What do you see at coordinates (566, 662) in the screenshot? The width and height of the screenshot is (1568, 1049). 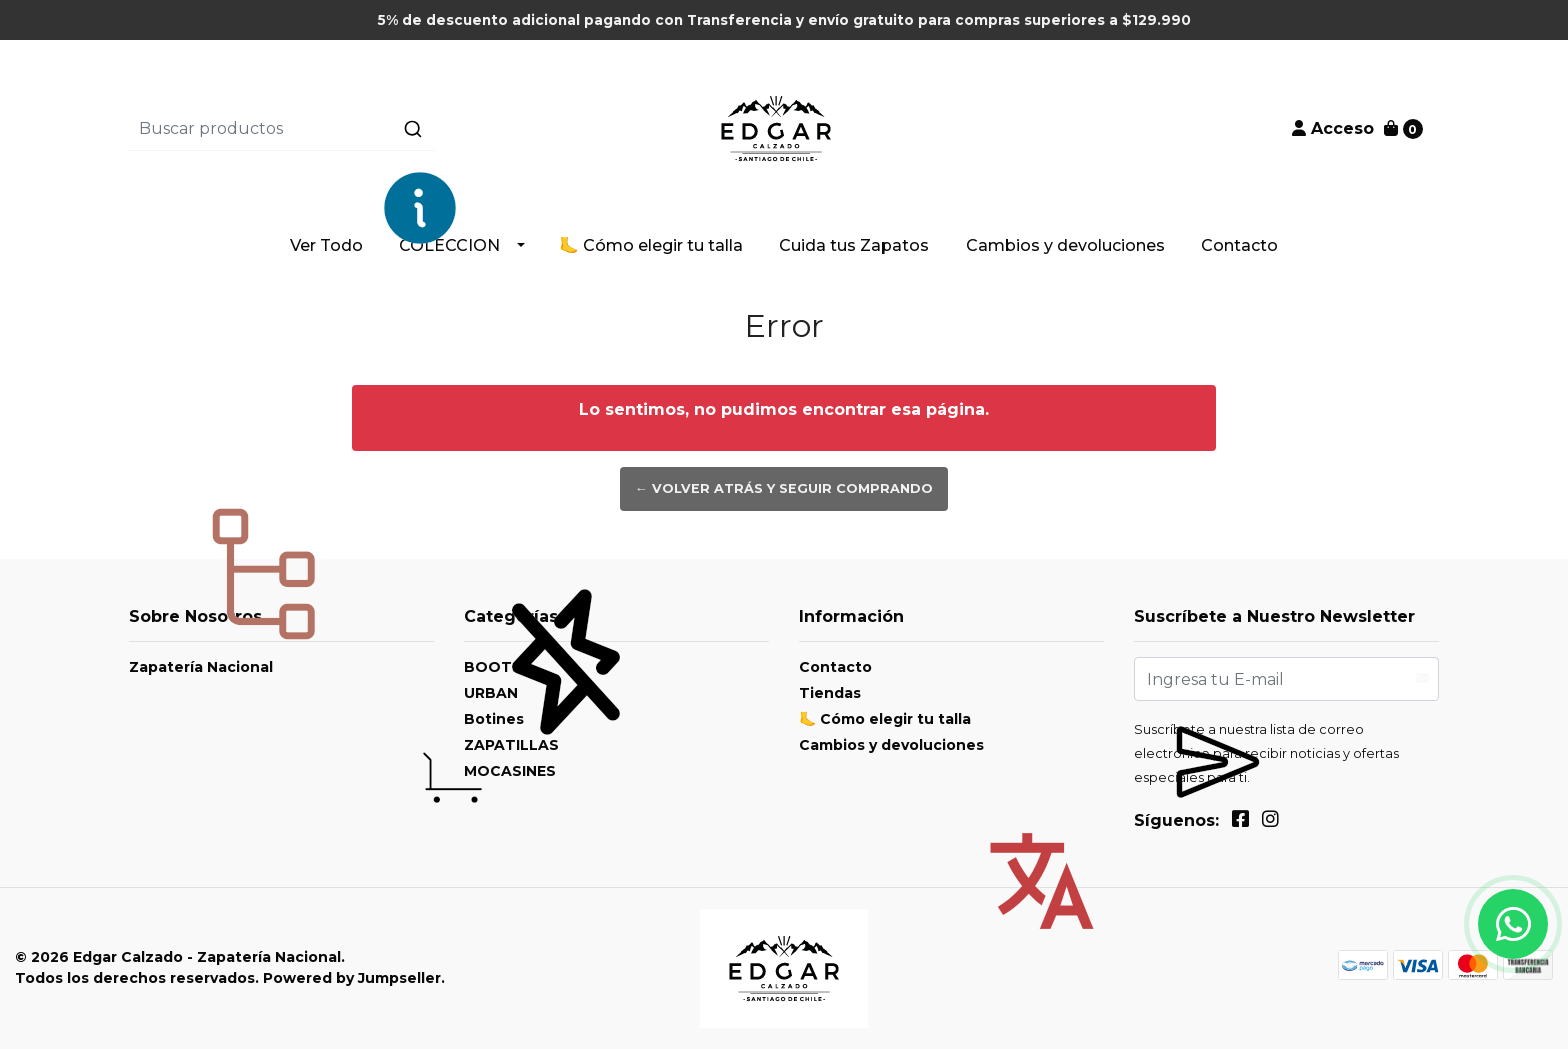 I see `disable flash or lightning mode` at bounding box center [566, 662].